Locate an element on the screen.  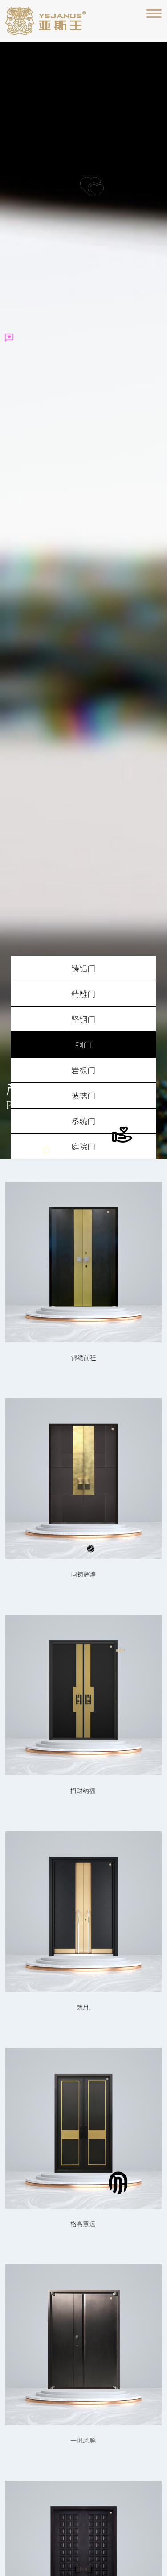
open favorite conversations is located at coordinates (9, 337).